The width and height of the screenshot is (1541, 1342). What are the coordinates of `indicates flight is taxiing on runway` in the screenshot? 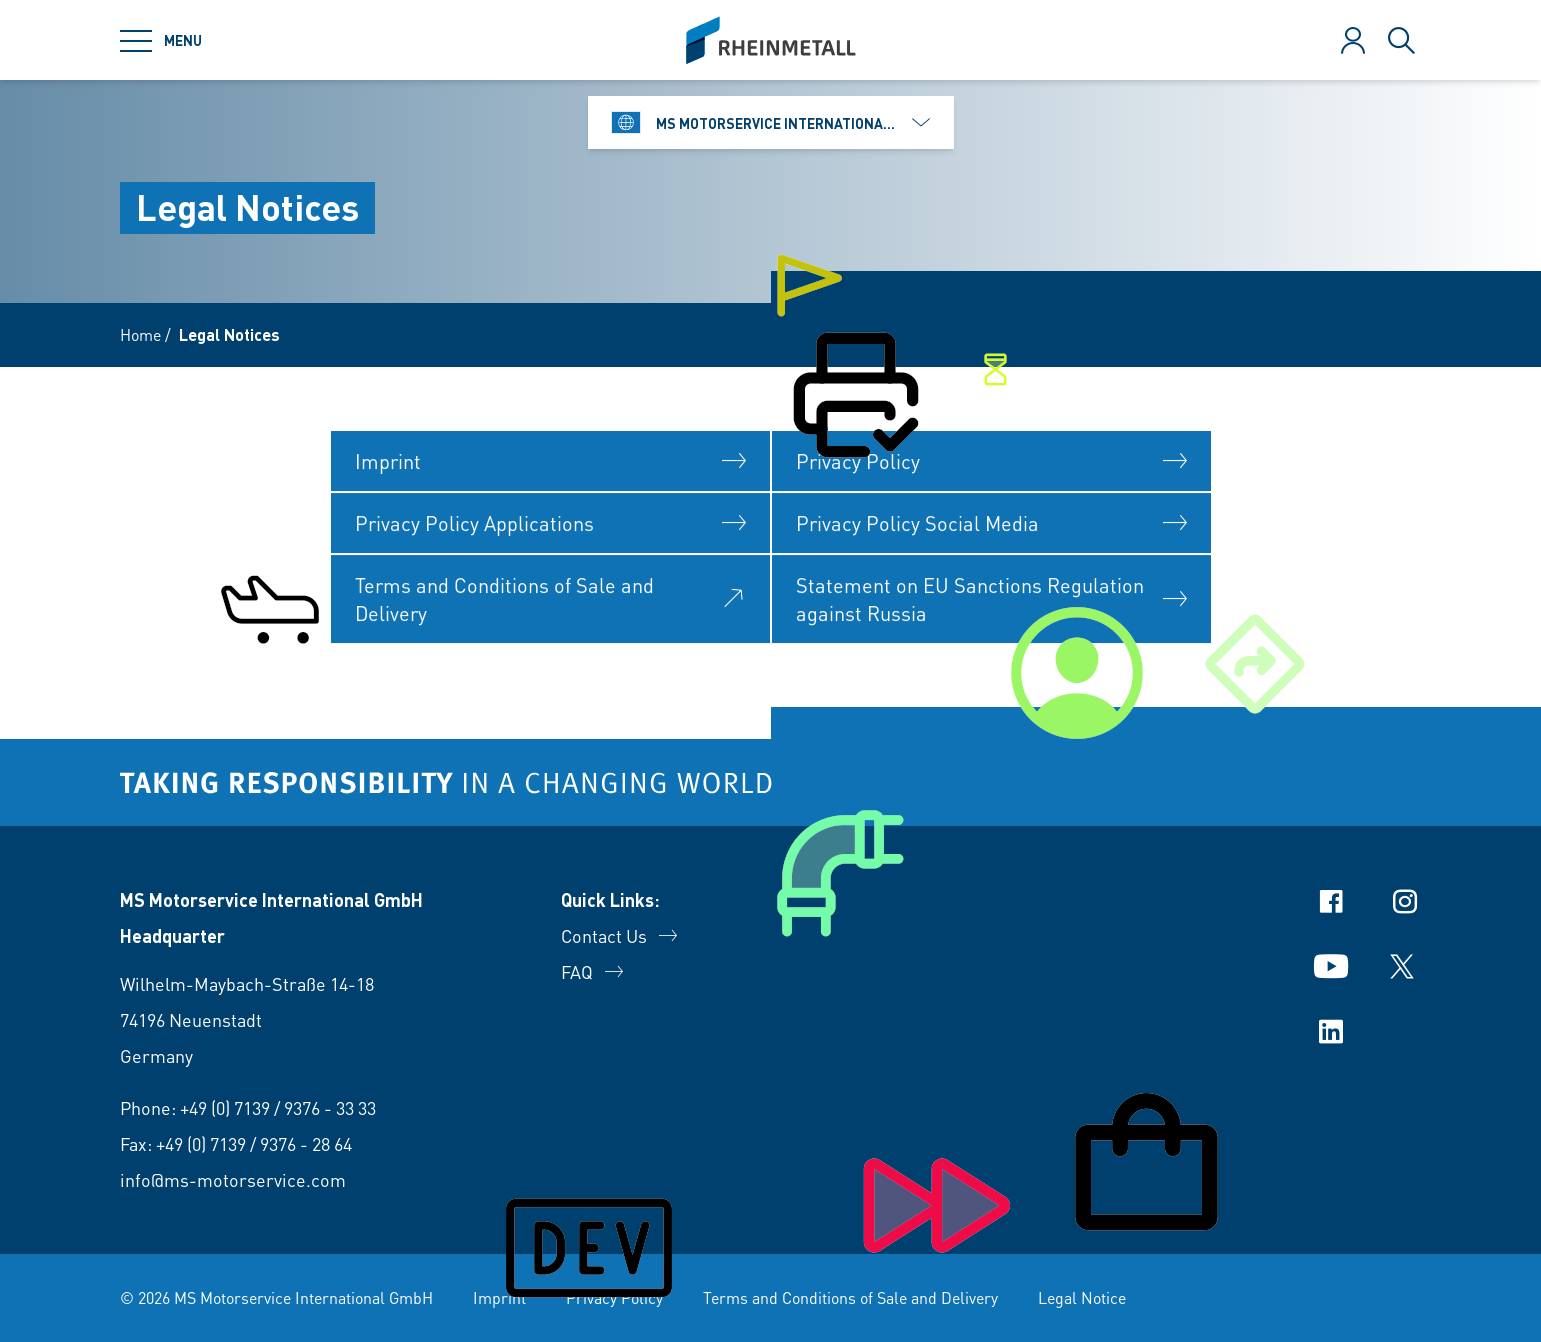 It's located at (270, 608).